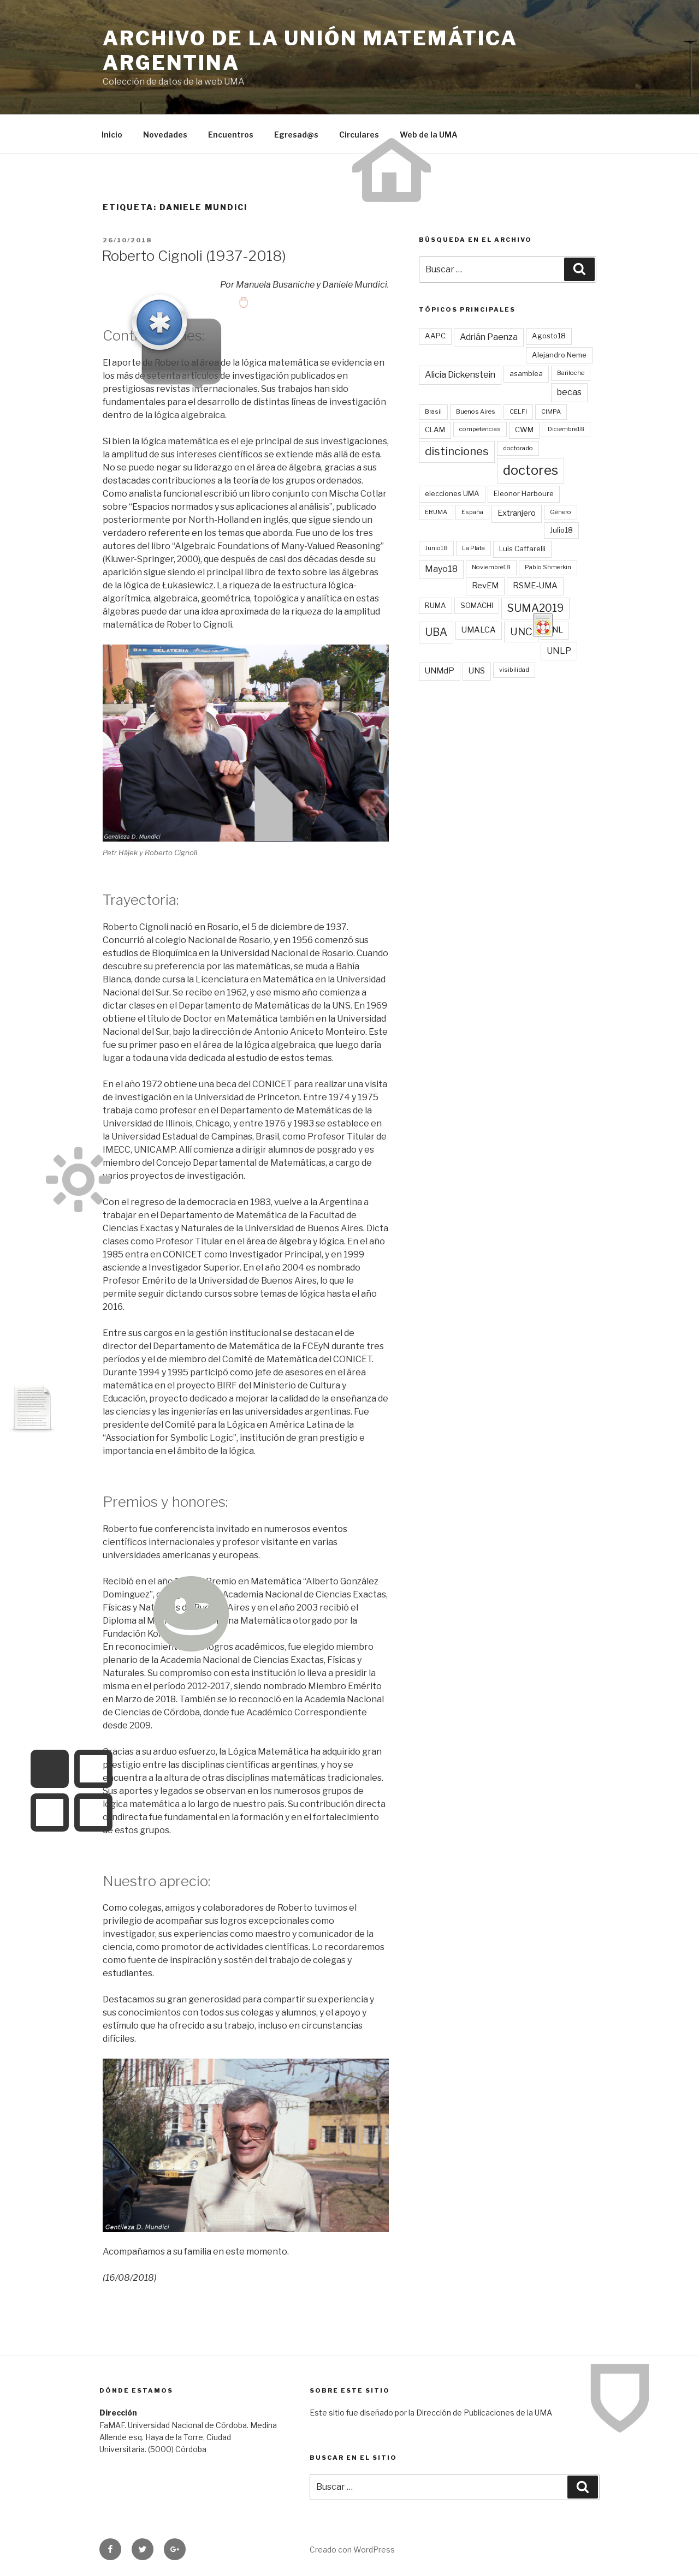 The width and height of the screenshot is (699, 2576). Describe the element at coordinates (177, 340) in the screenshot. I see `manage system notification settings` at that location.